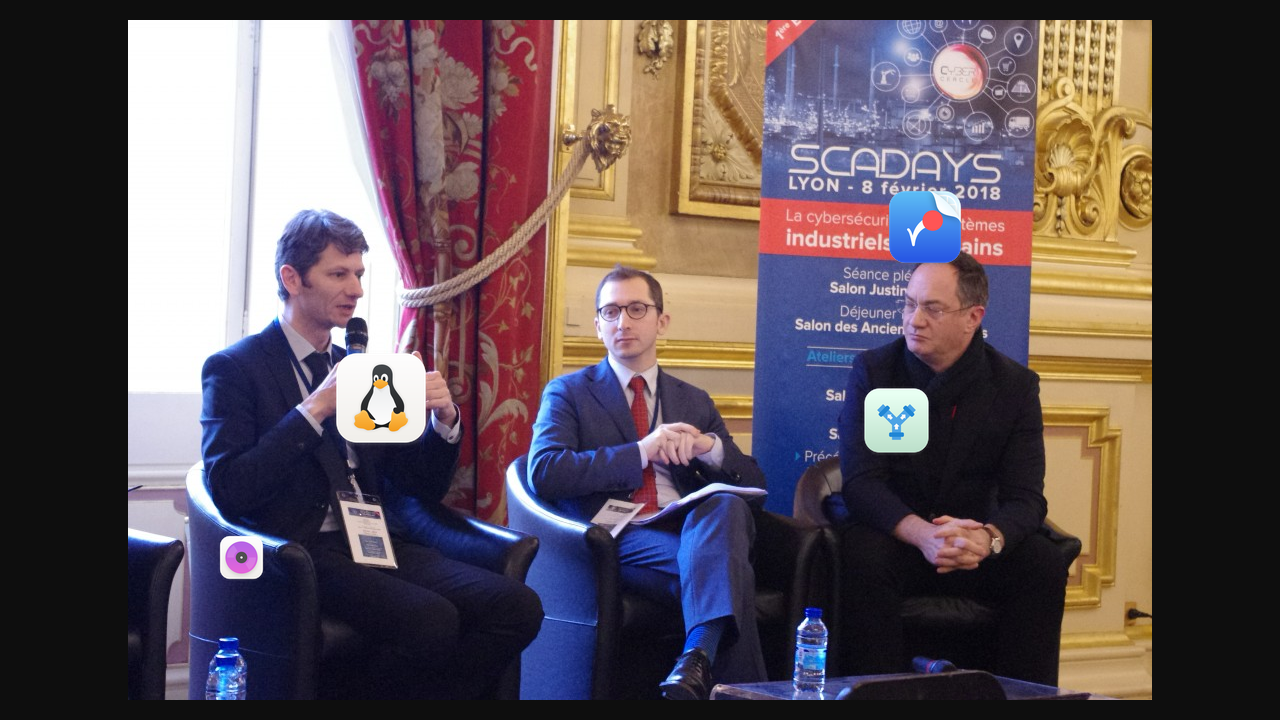 The width and height of the screenshot is (1280, 720). What do you see at coordinates (925, 227) in the screenshot?
I see `open desktop animation preferences` at bounding box center [925, 227].